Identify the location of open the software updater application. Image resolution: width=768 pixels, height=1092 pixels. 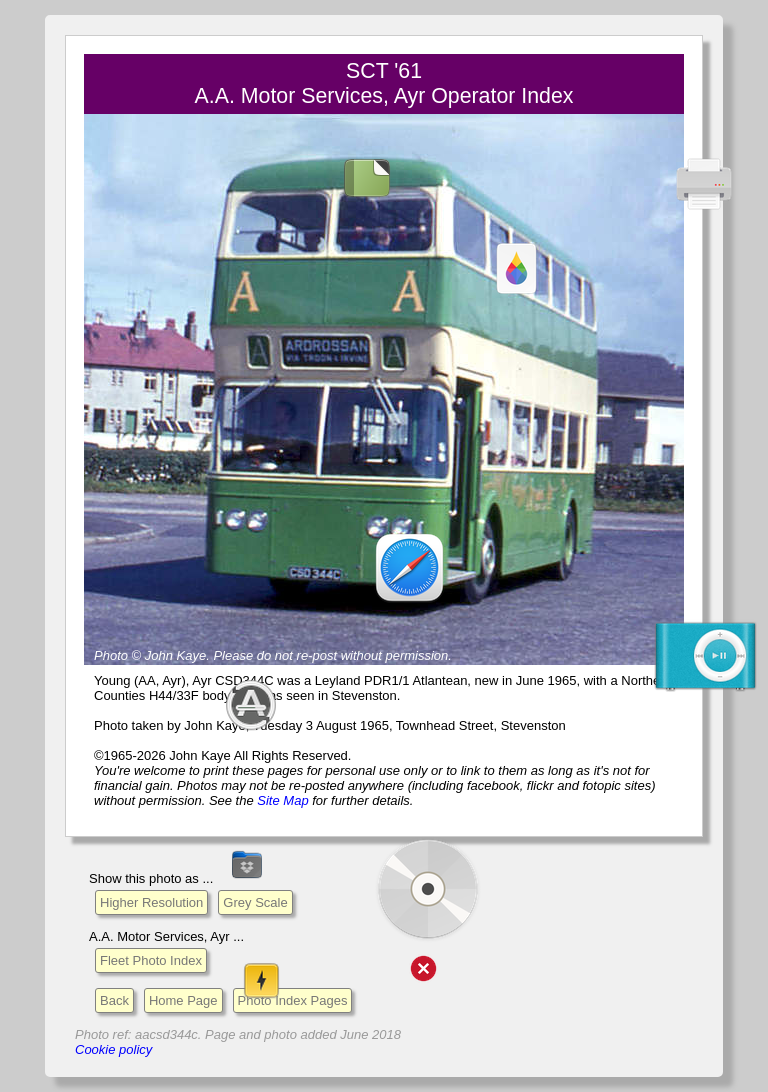
(251, 705).